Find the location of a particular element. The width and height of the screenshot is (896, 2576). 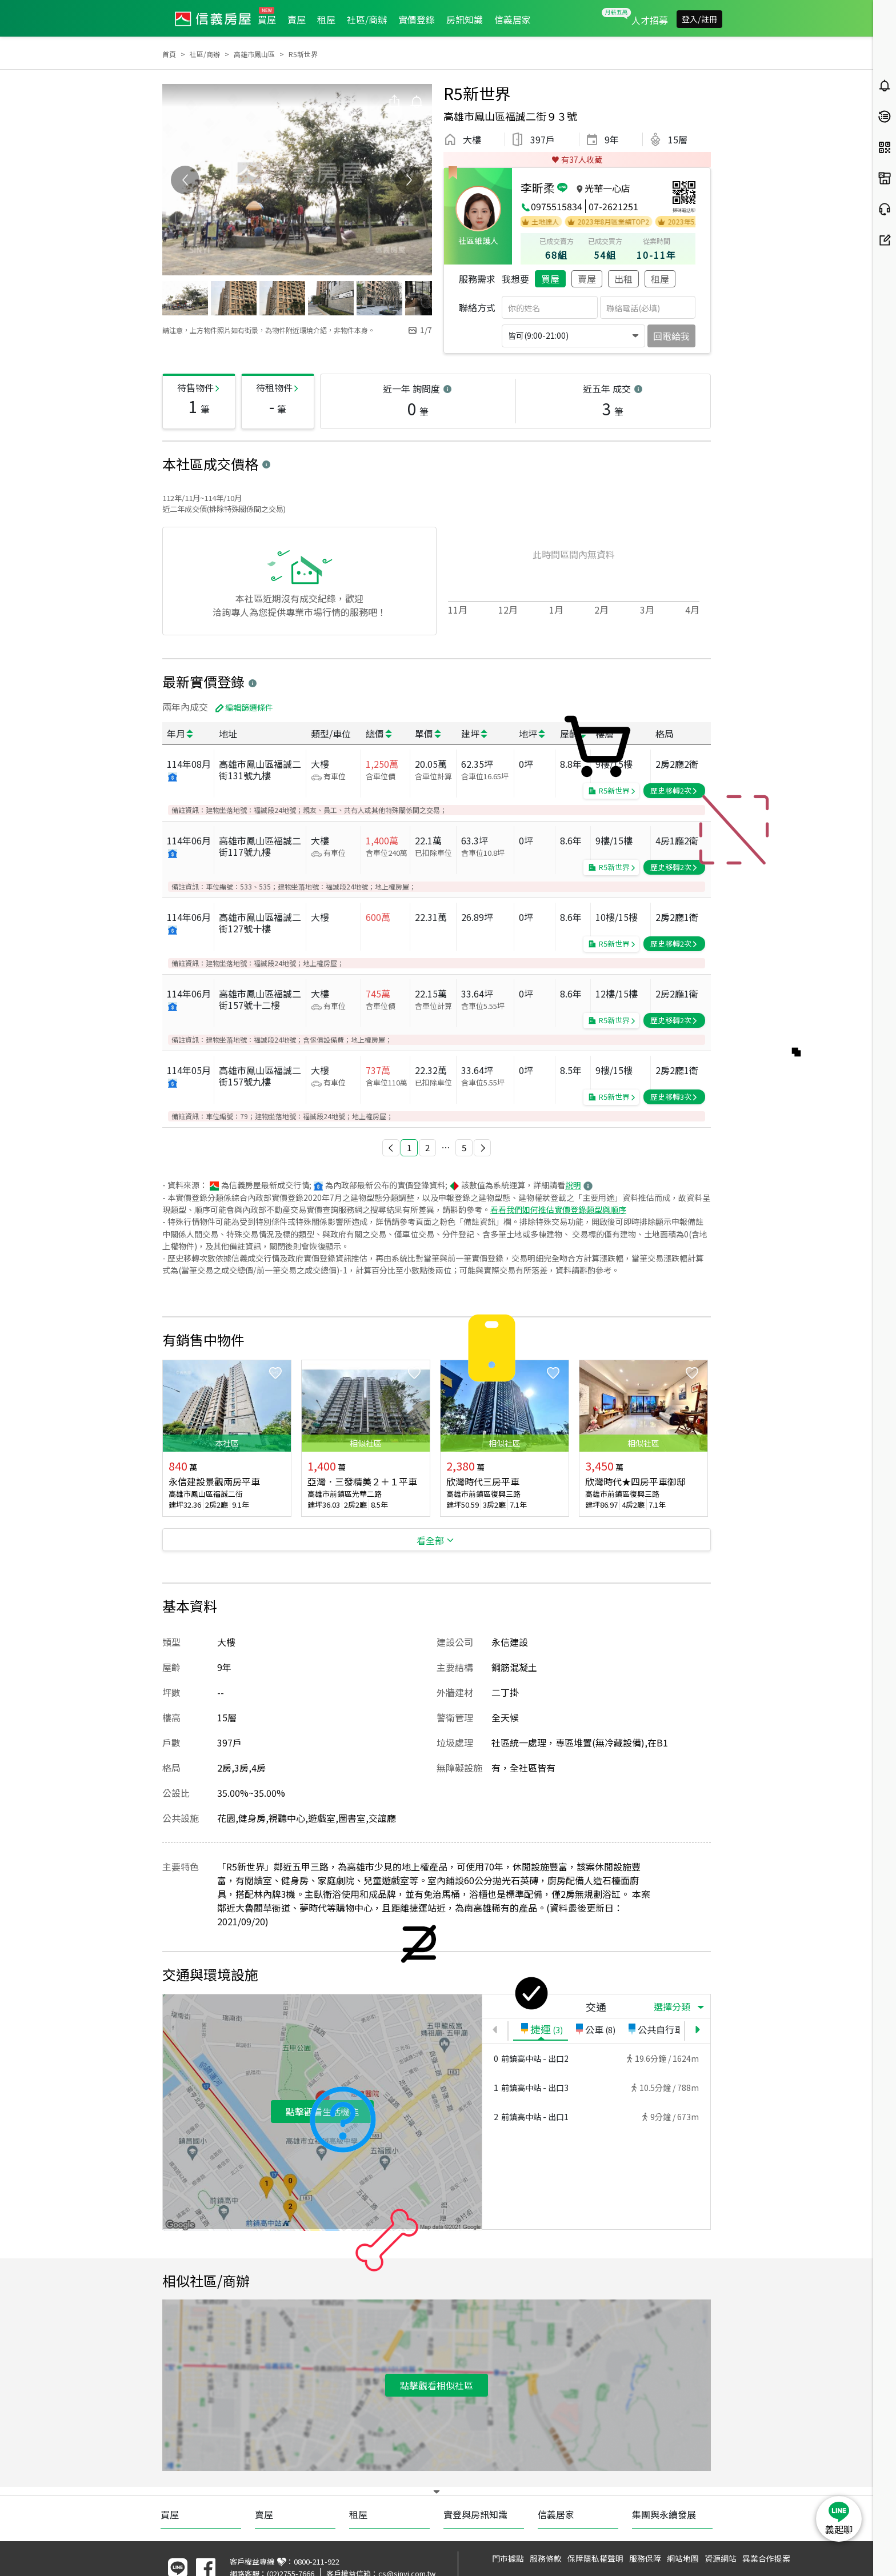

deselect or clear current selection is located at coordinates (734, 830).